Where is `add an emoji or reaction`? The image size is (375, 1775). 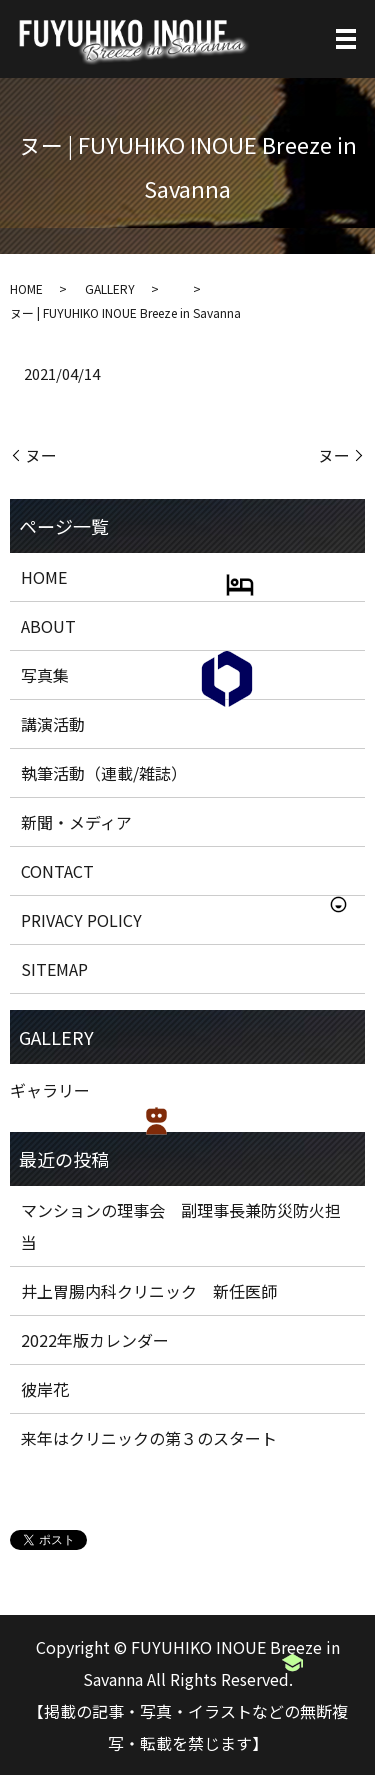
add an emoji or reaction is located at coordinates (338, 904).